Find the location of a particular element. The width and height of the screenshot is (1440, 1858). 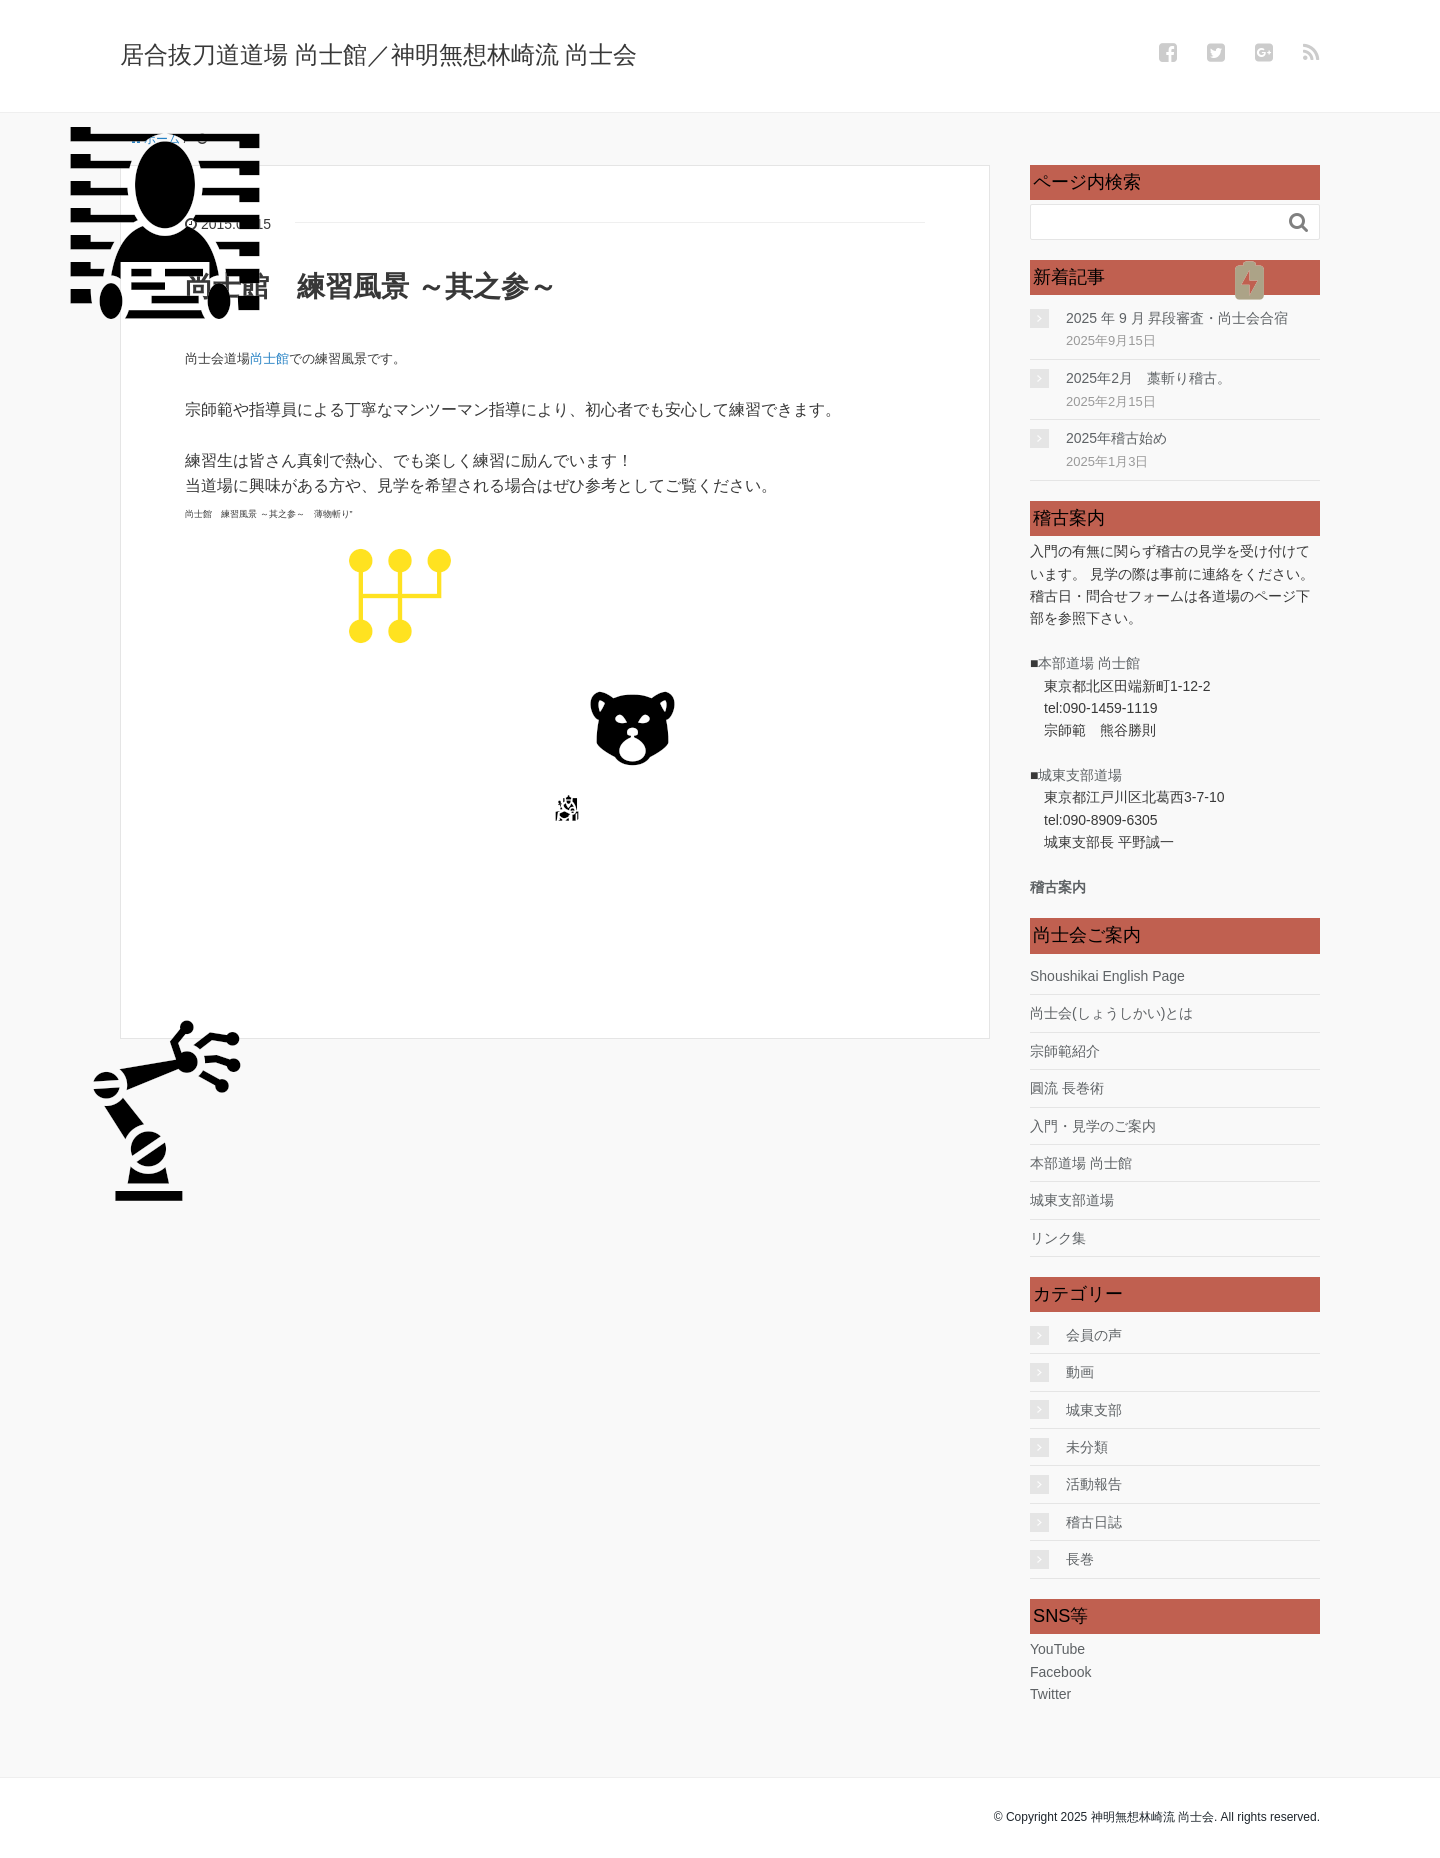

access robotic or automation controls is located at coordinates (159, 1106).